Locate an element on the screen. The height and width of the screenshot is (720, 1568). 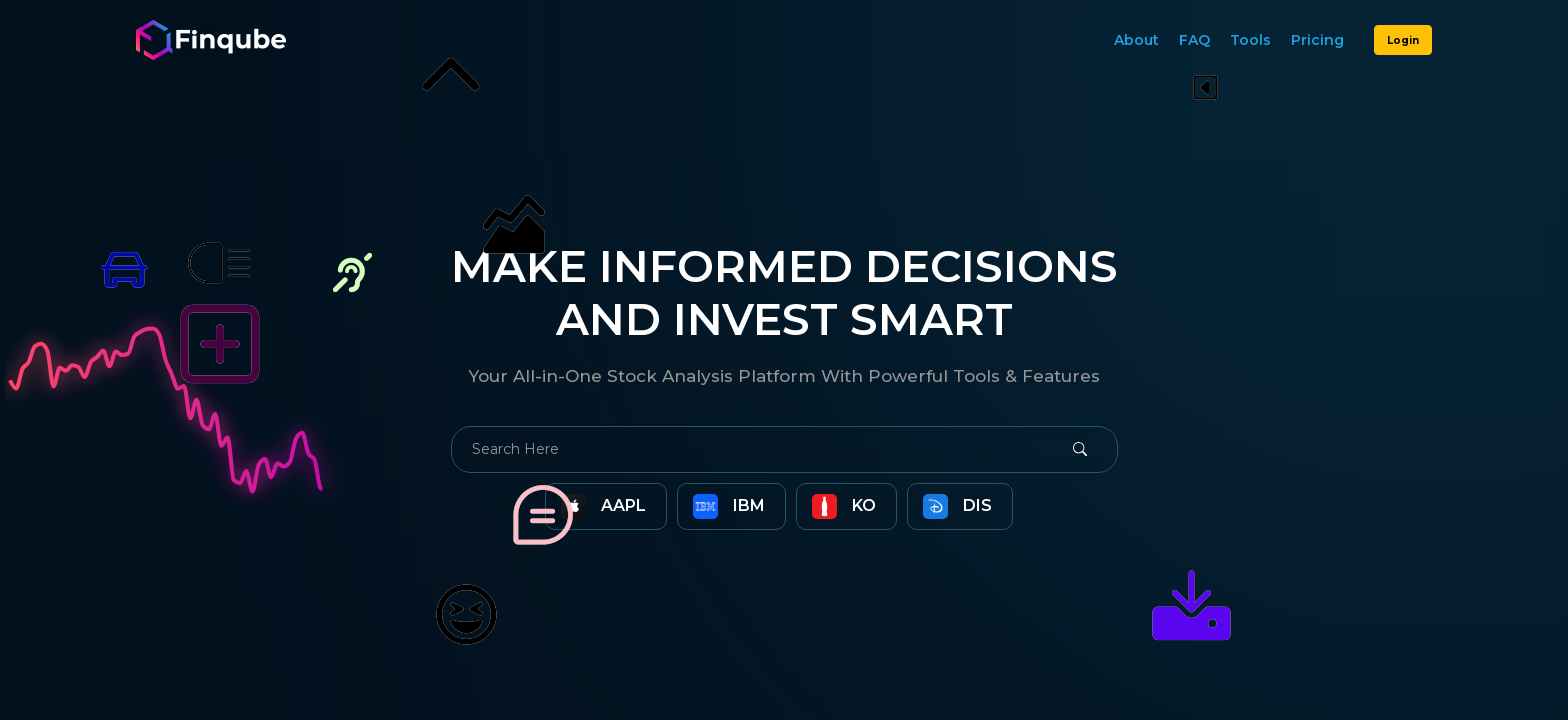
react with a laughing emoji is located at coordinates (466, 614).